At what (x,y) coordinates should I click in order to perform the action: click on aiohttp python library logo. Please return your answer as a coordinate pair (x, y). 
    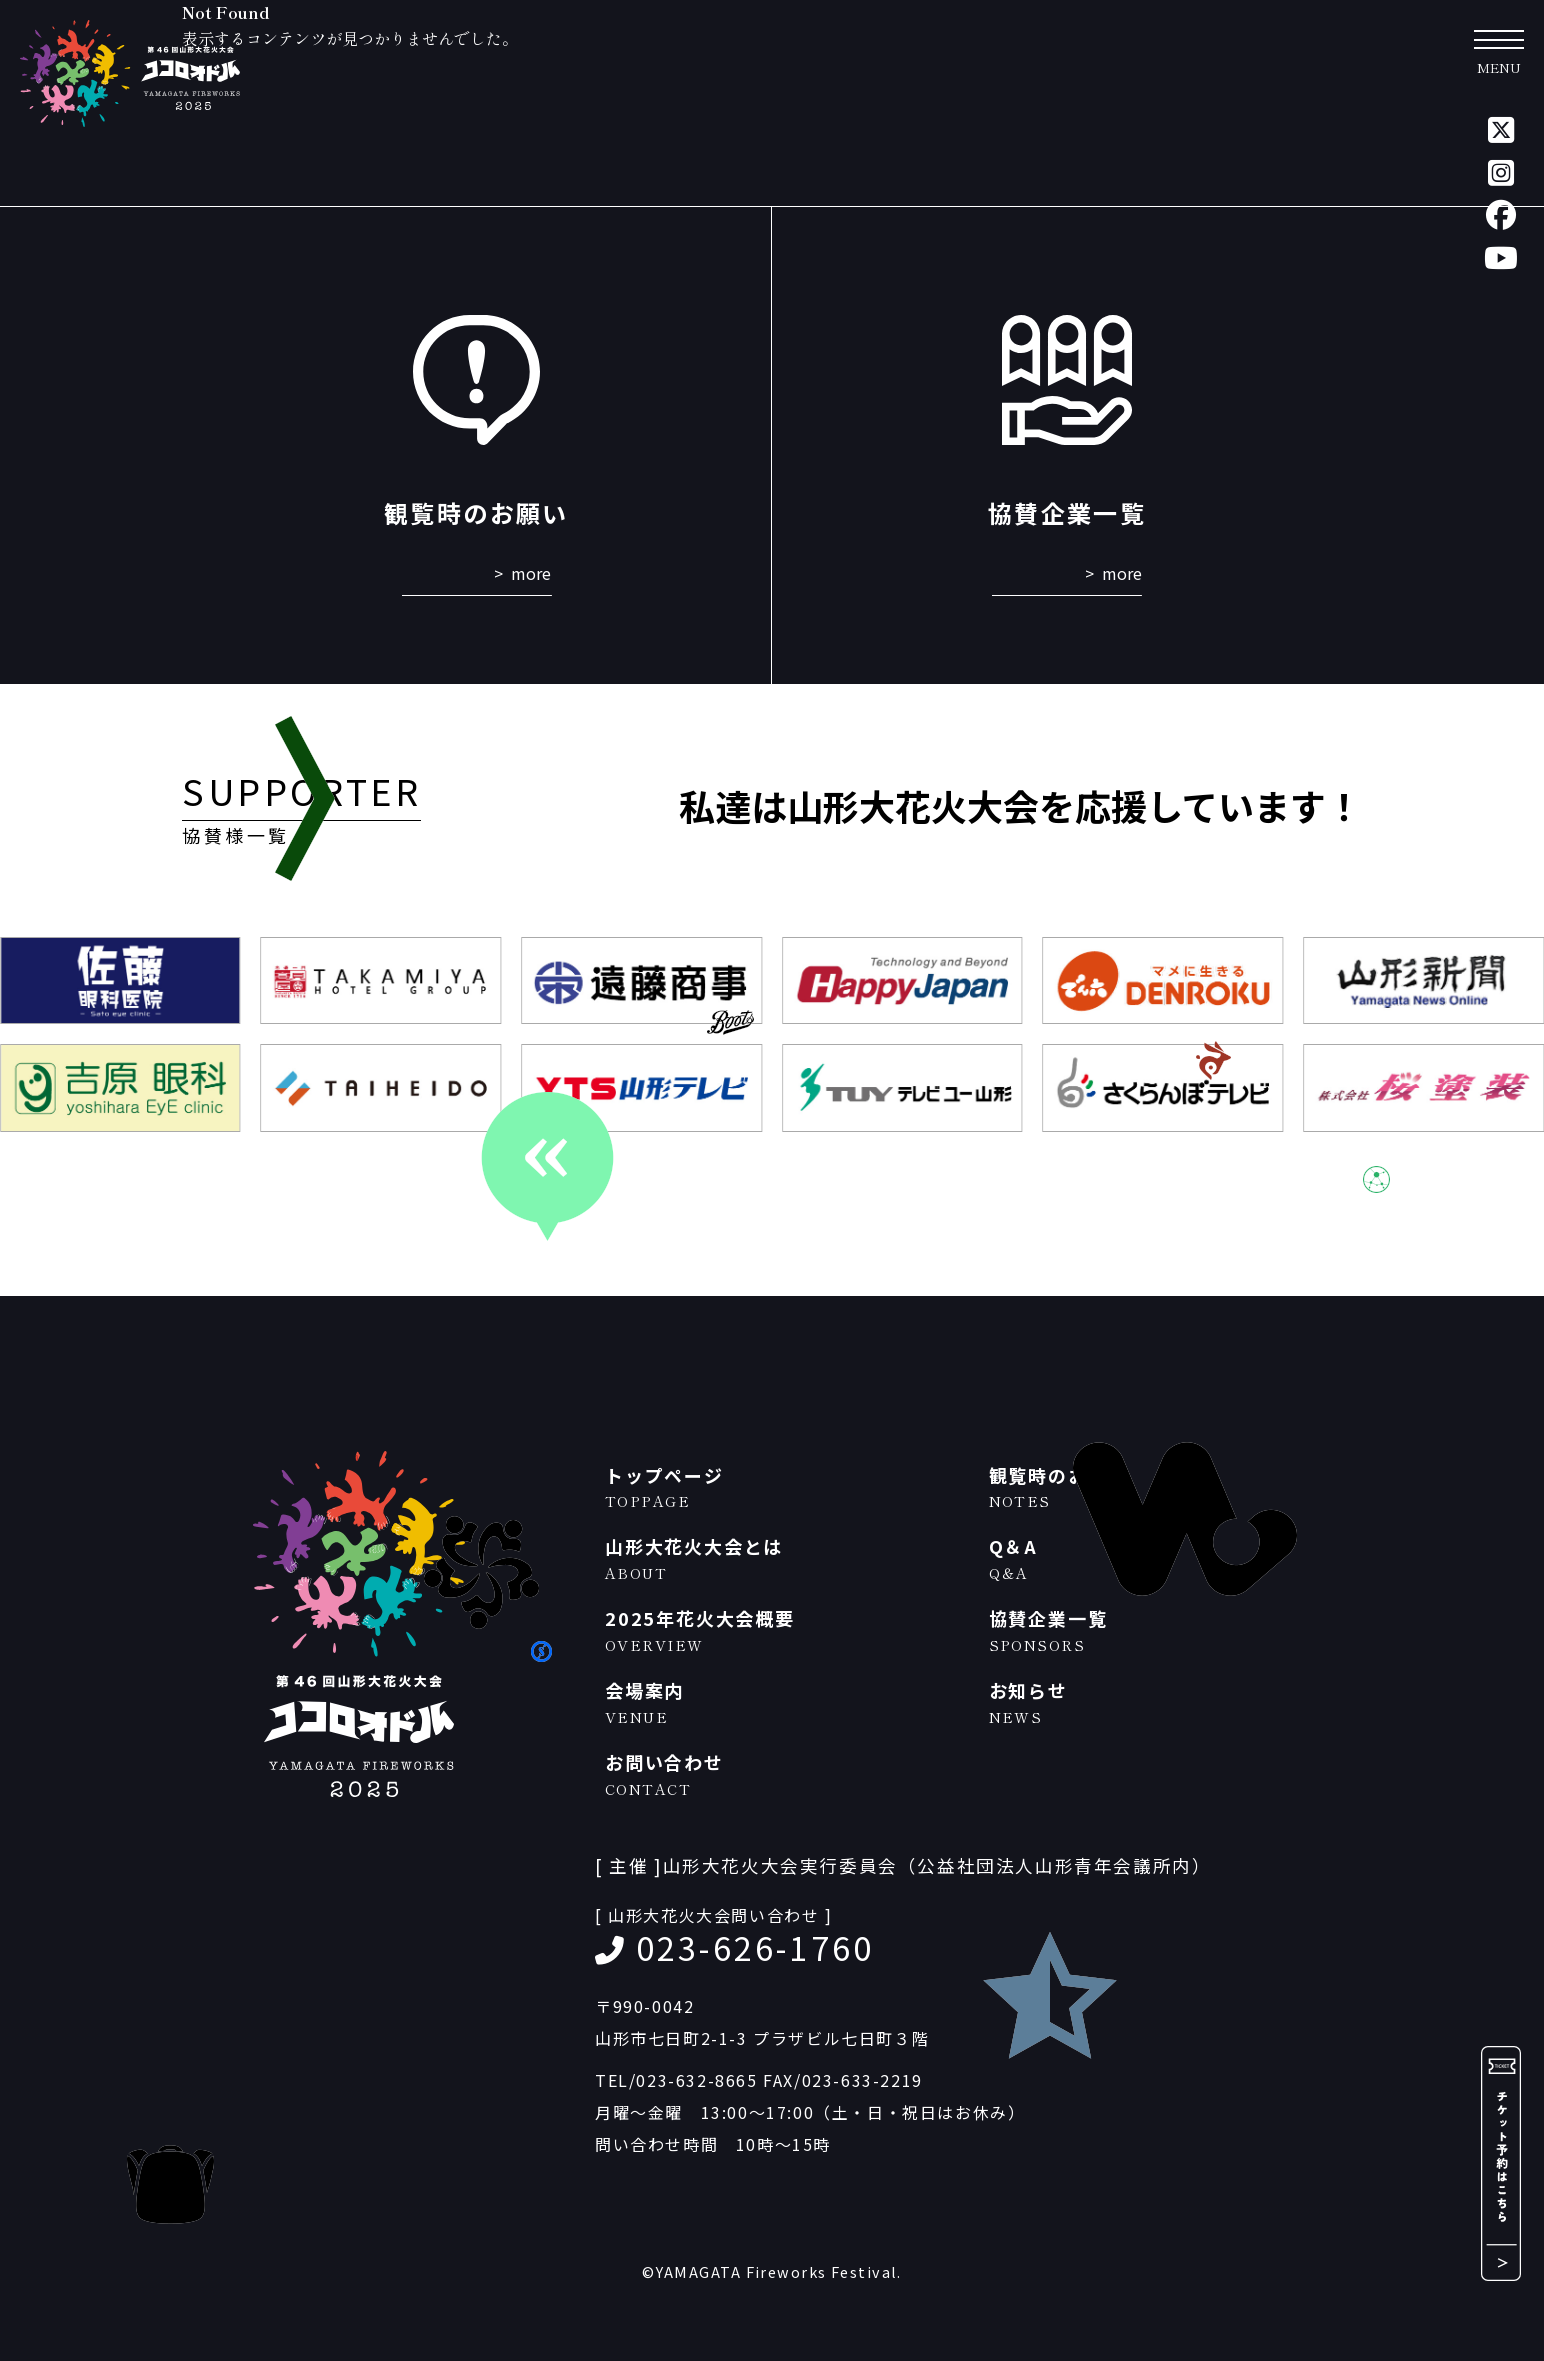
    Looking at the image, I should click on (1376, 1179).